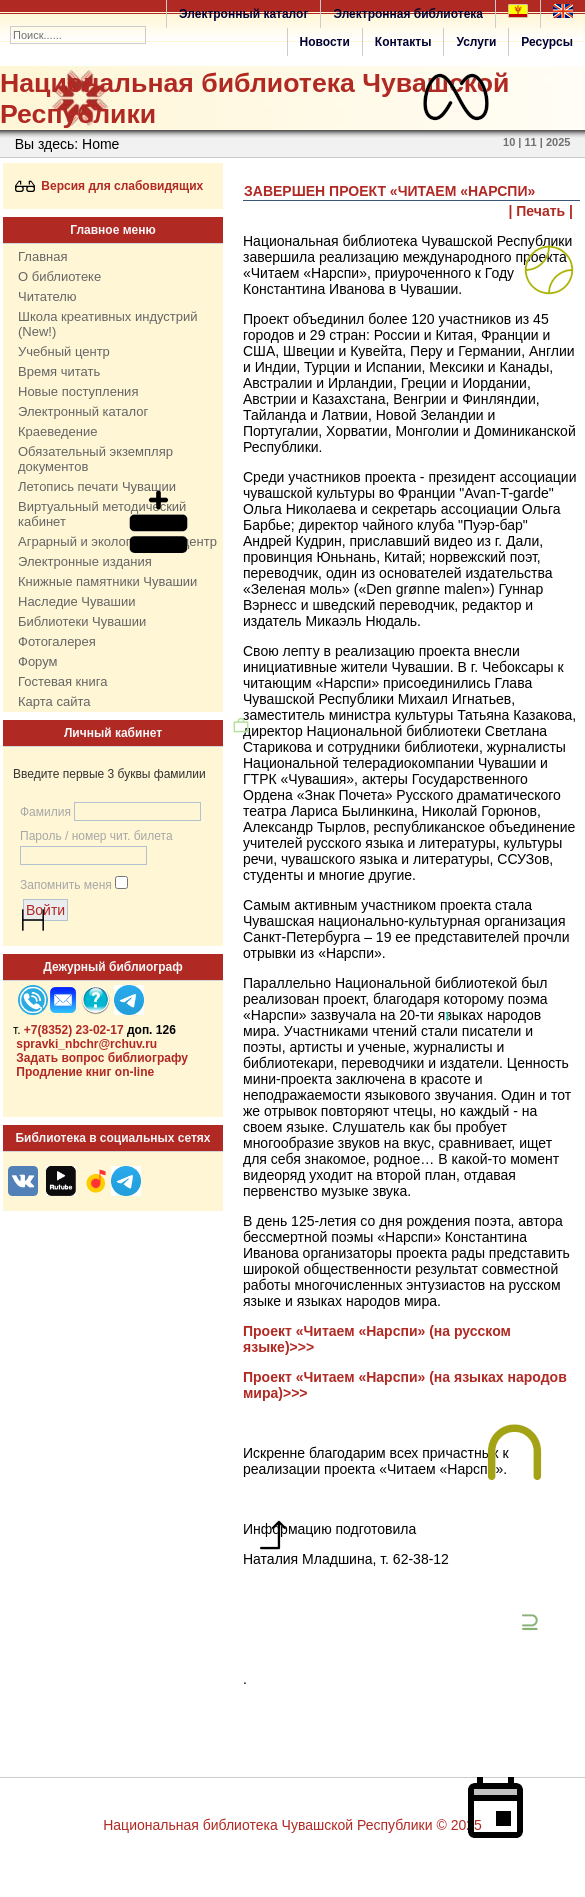 This screenshot has height=1897, width=585. I want to click on indicates set intersection in a data or math application, so click(514, 1453).